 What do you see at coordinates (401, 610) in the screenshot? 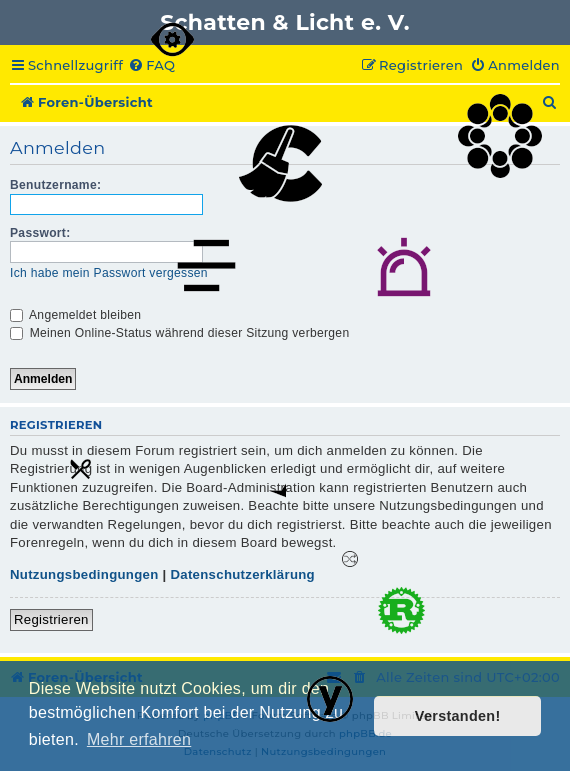
I see `rust programming language logo` at bounding box center [401, 610].